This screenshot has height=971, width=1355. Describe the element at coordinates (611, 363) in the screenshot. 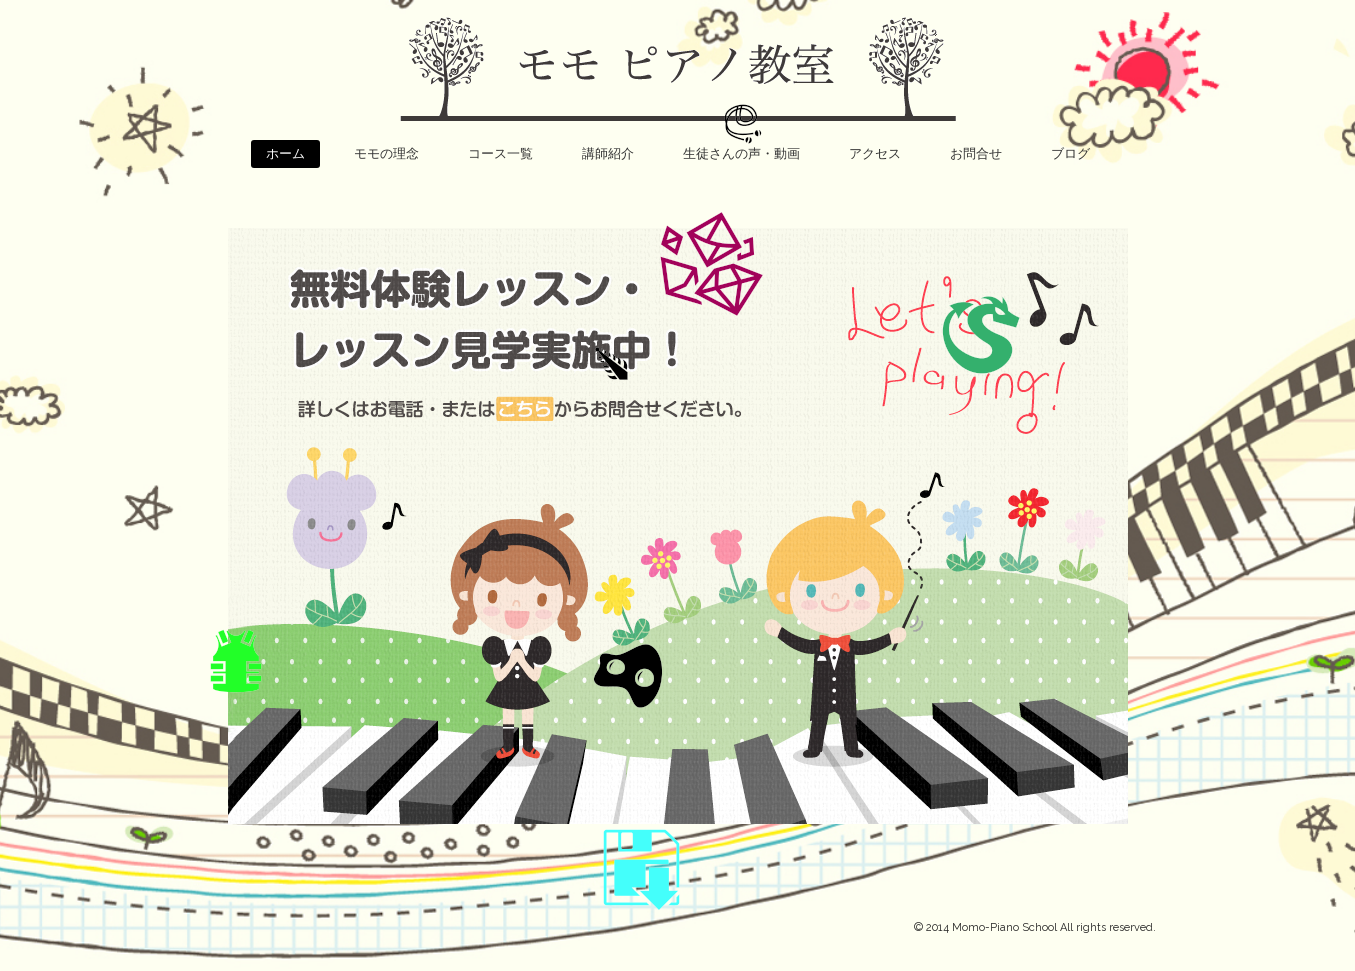

I see `activate beam or energy attack` at that location.